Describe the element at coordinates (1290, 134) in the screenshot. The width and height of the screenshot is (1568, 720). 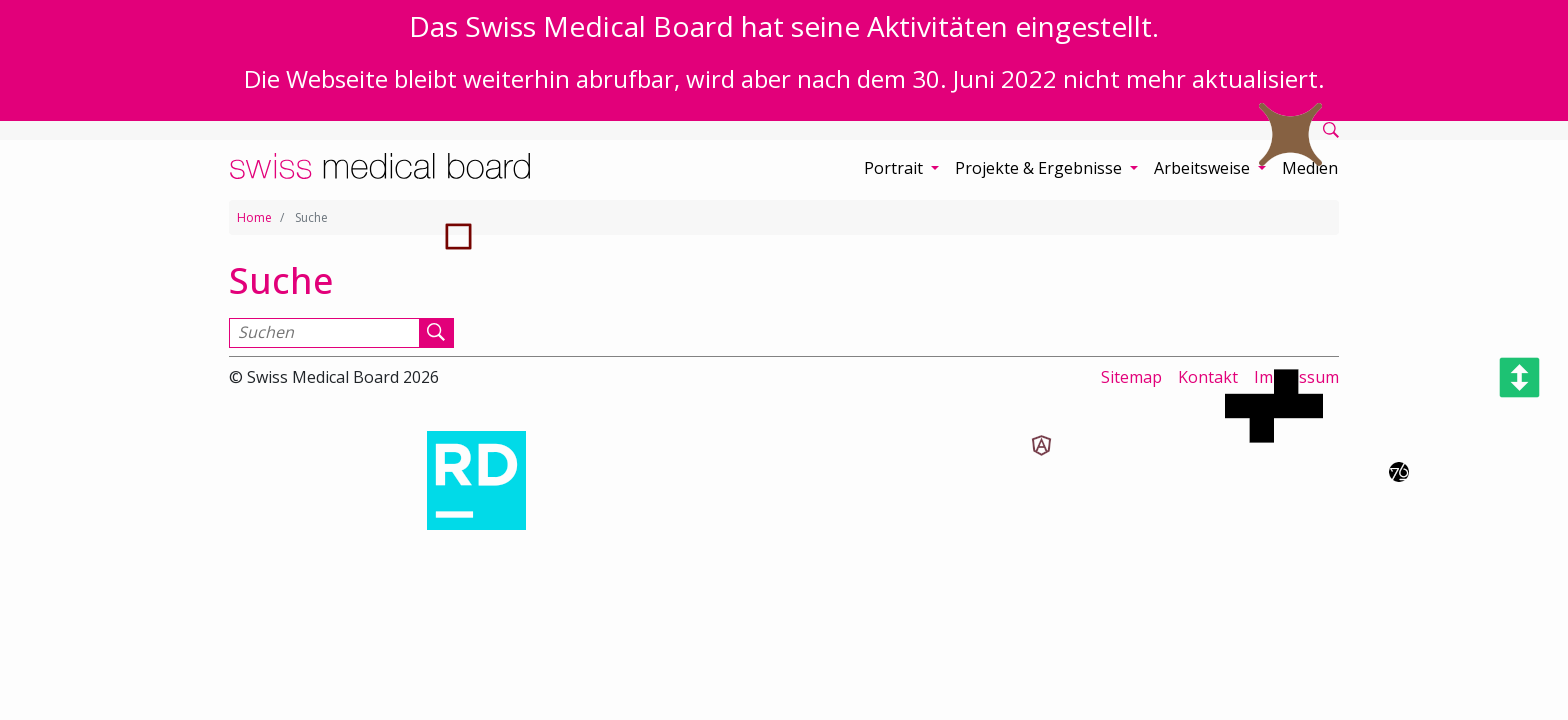
I see `nextra documentation framework logo` at that location.